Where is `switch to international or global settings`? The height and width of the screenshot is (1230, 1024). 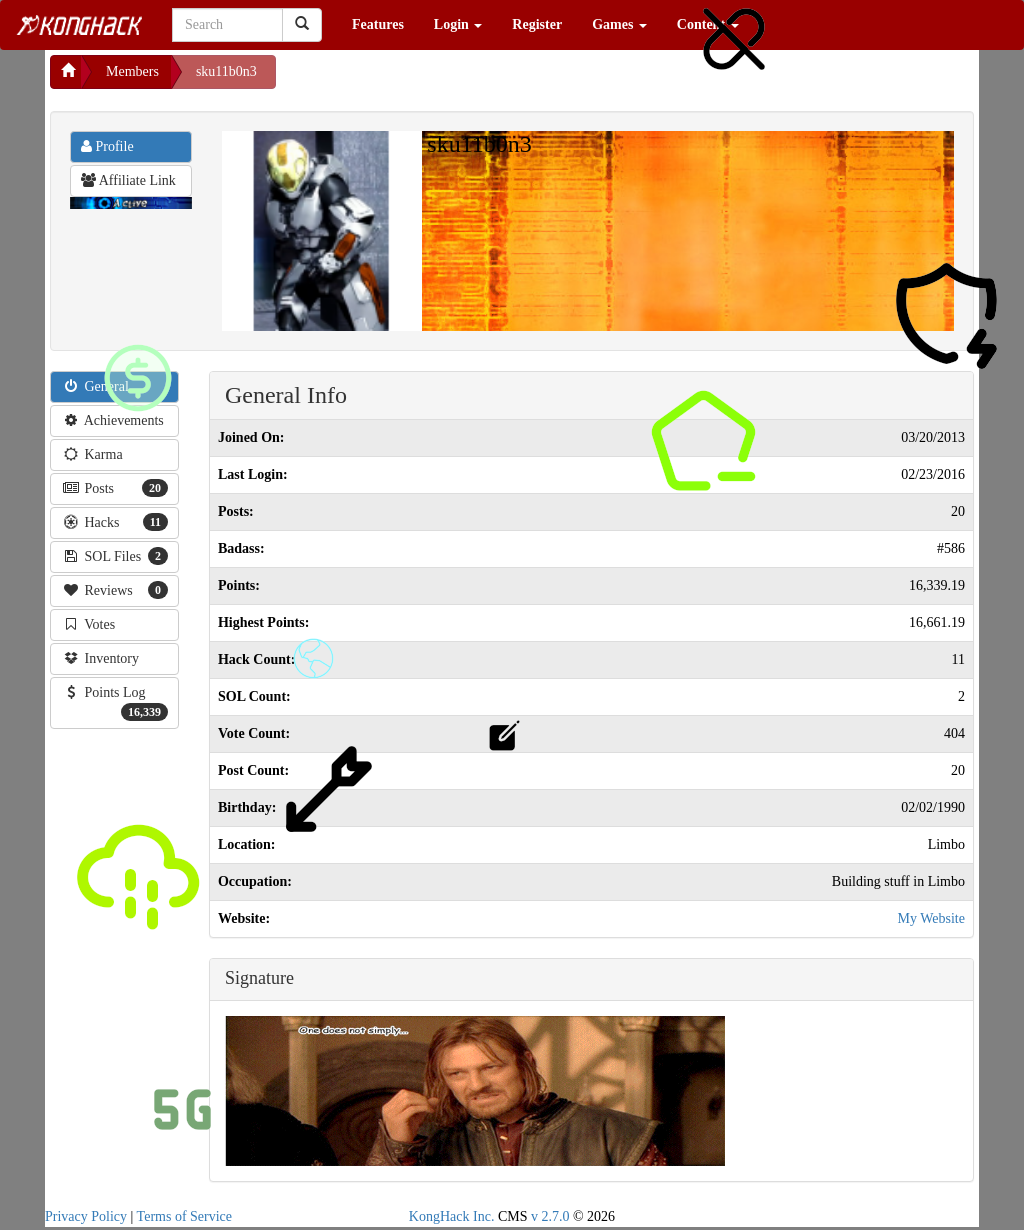
switch to international or global settings is located at coordinates (313, 658).